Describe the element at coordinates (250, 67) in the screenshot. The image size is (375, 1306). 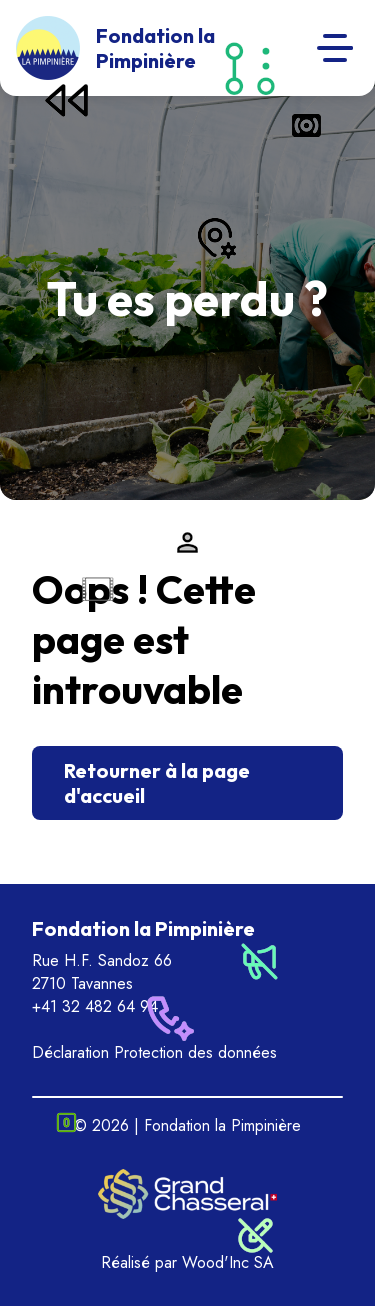
I see `draft pull request awaiting review` at that location.